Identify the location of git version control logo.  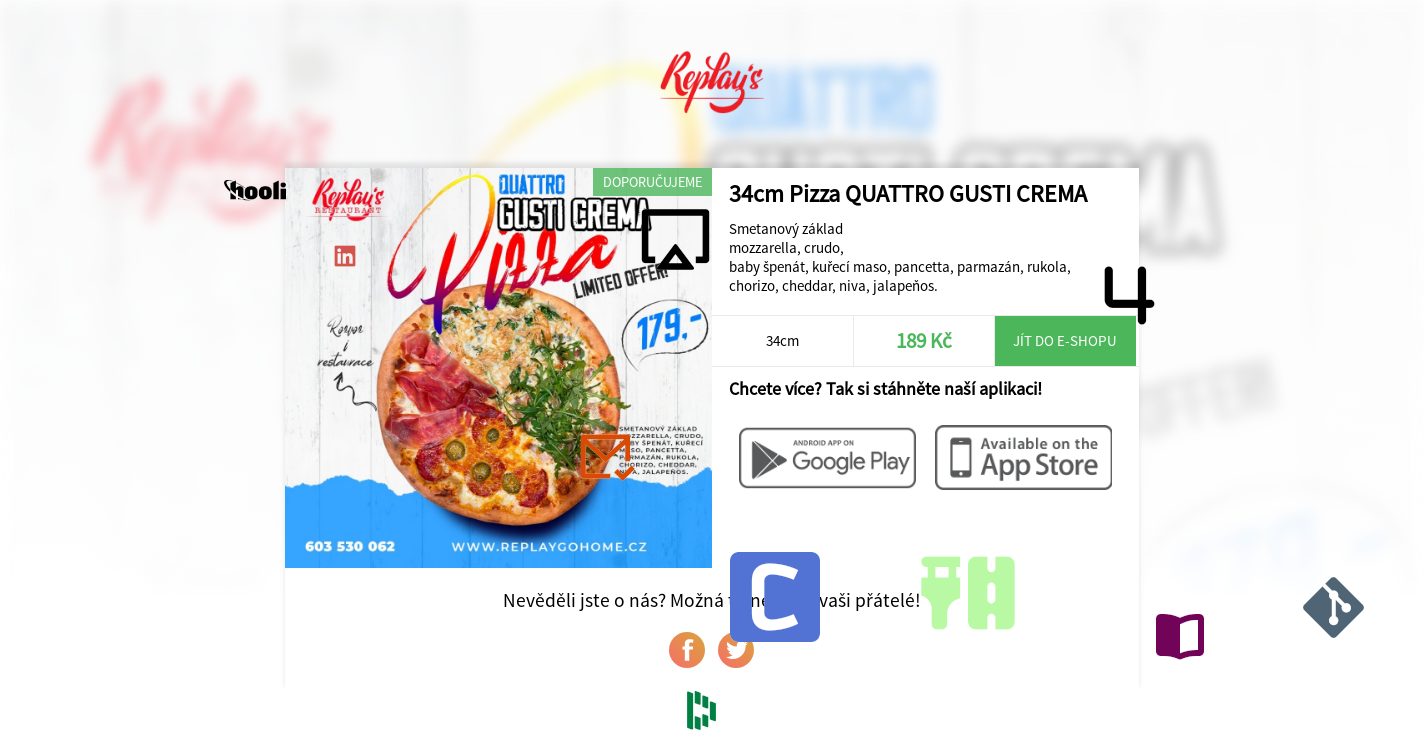
(1333, 607).